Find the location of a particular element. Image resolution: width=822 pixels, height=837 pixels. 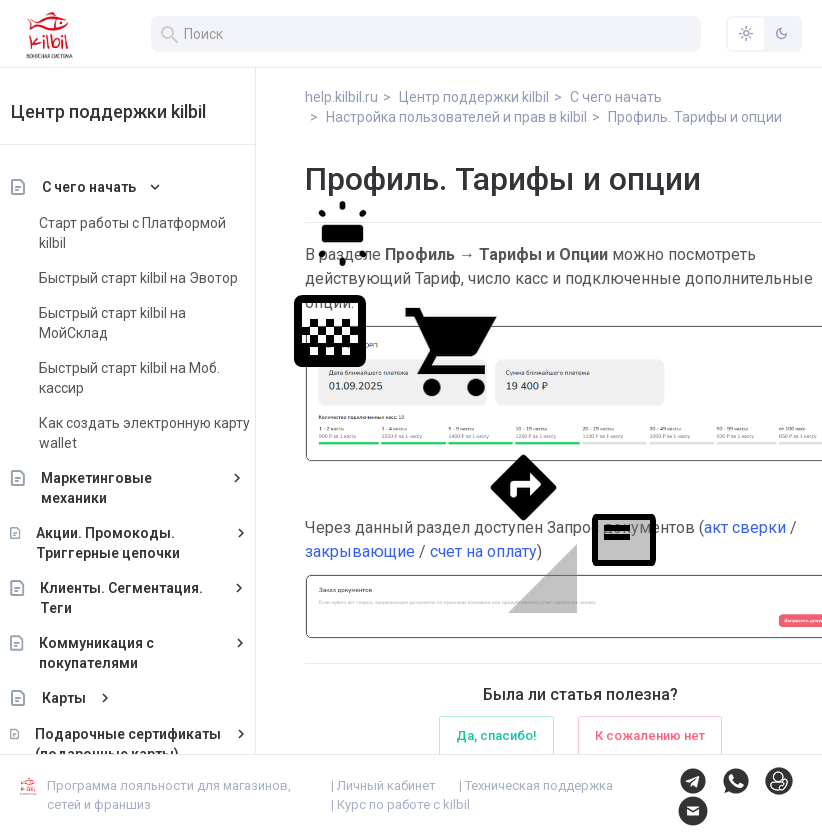

apply a gradient effect to an image is located at coordinates (330, 331).